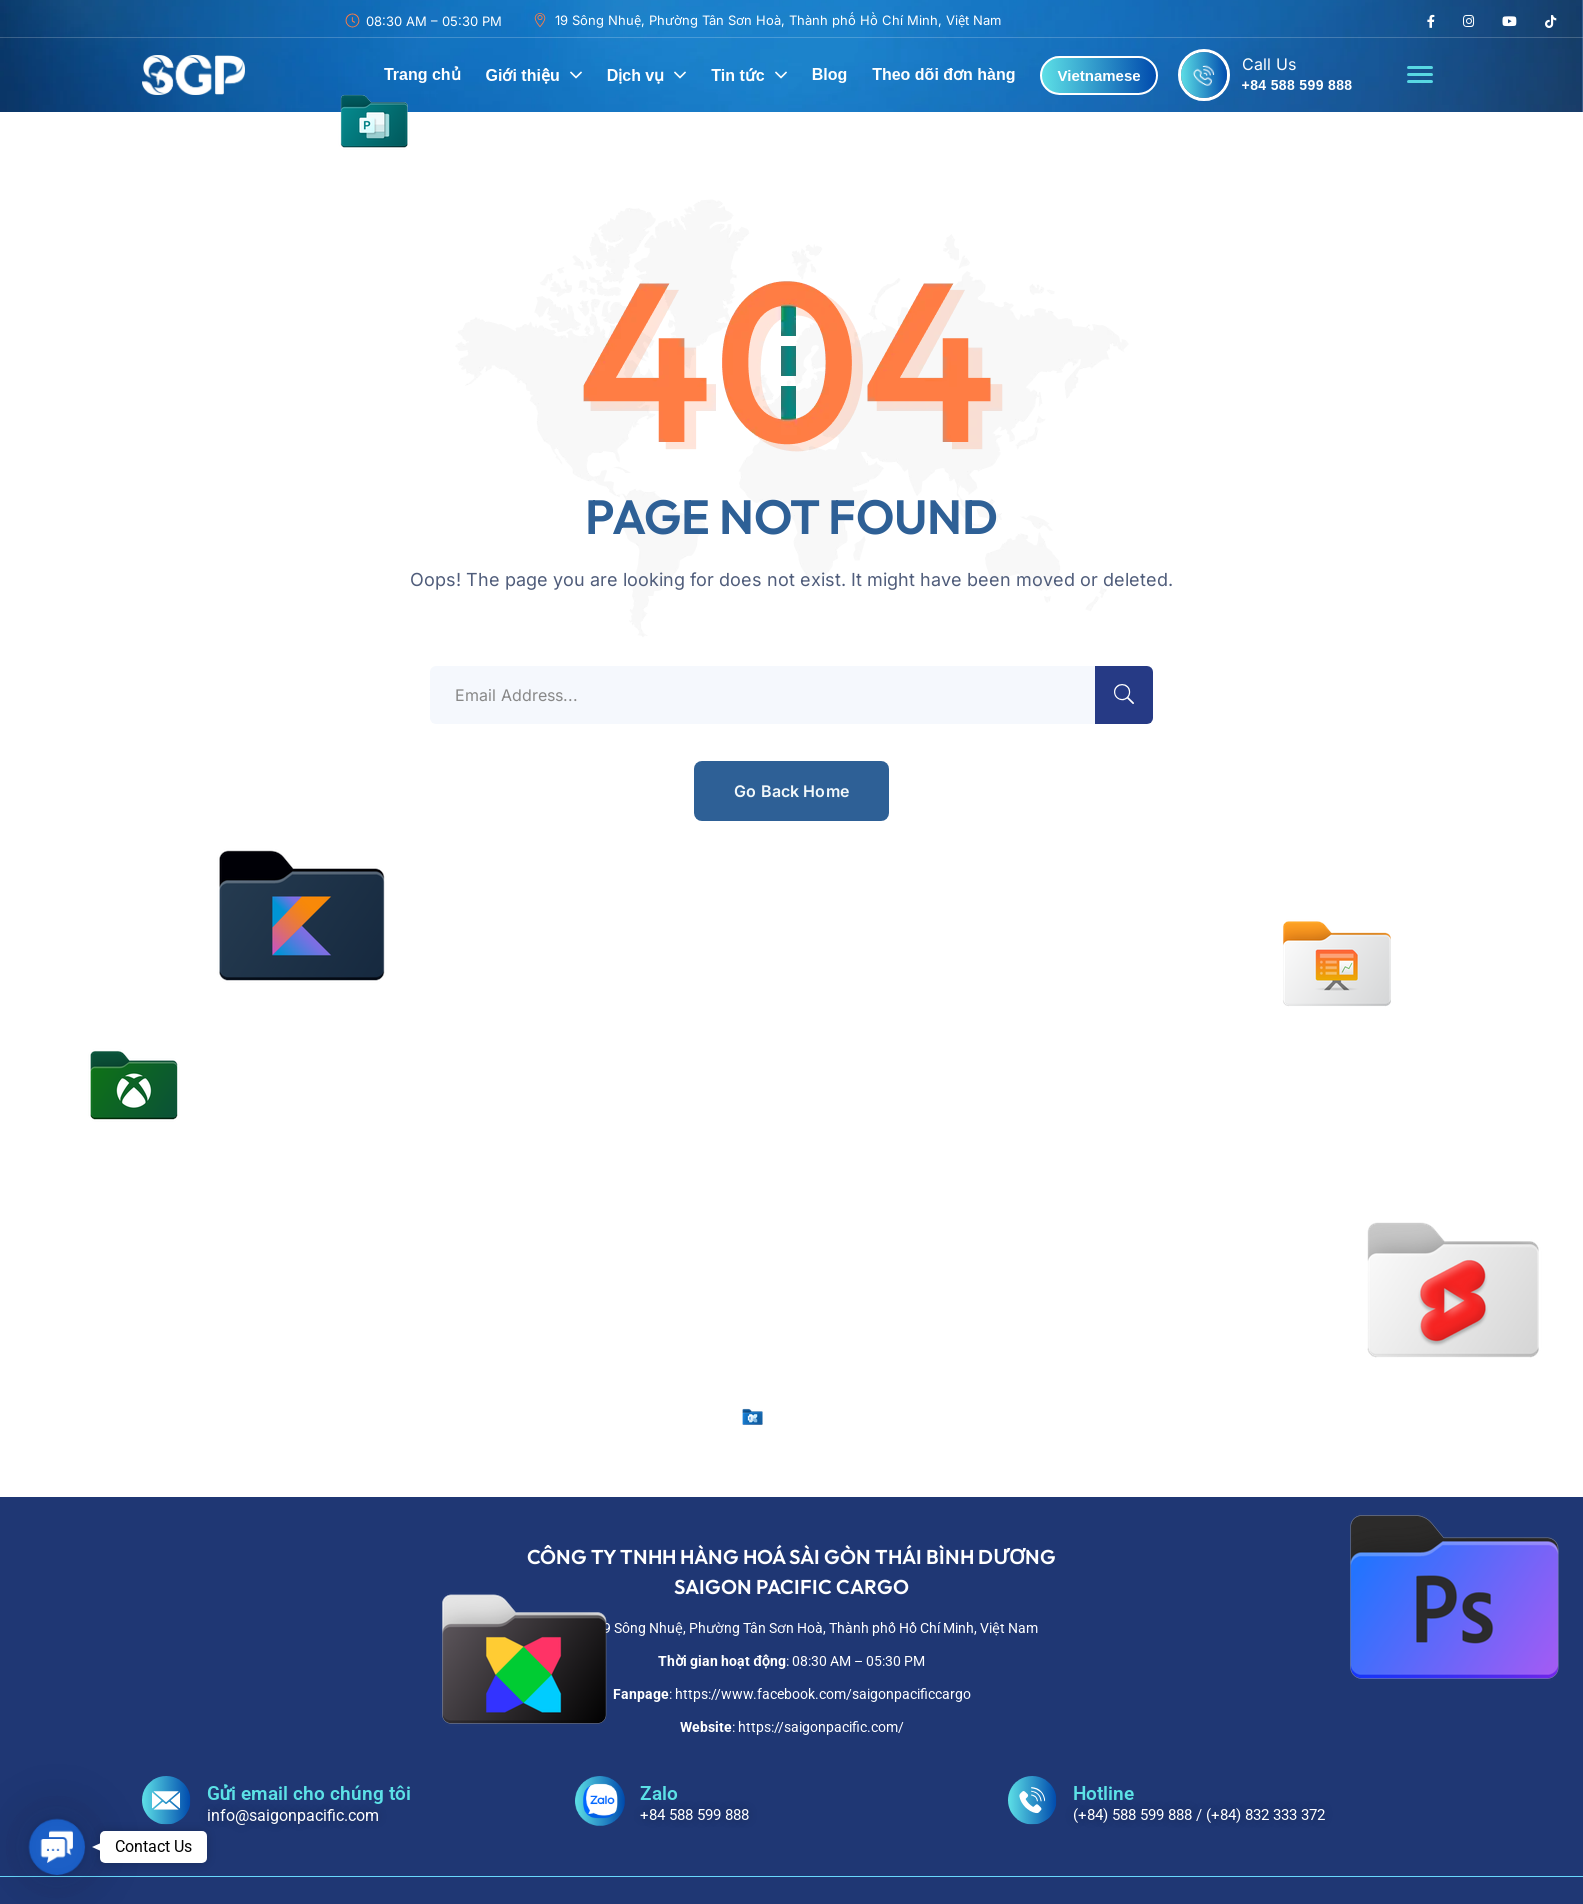  What do you see at coordinates (133, 1087) in the screenshot?
I see `open folder containing Xbox games or apps` at bounding box center [133, 1087].